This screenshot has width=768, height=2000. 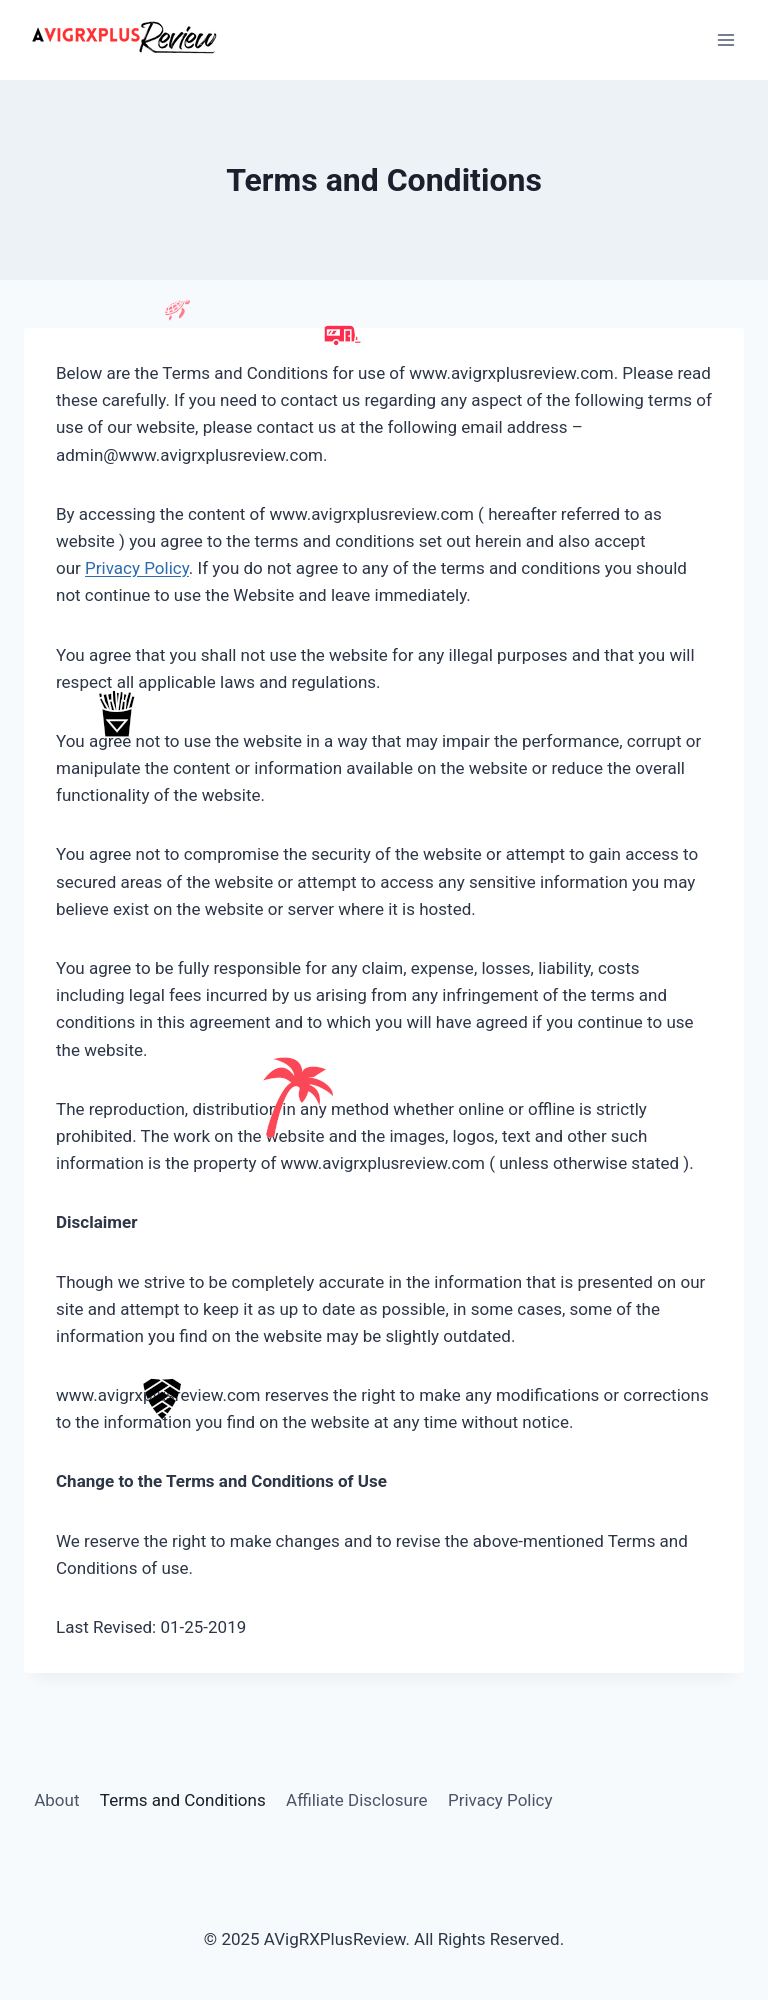 What do you see at coordinates (162, 1399) in the screenshot?
I see `equip or view layered armor sets` at bounding box center [162, 1399].